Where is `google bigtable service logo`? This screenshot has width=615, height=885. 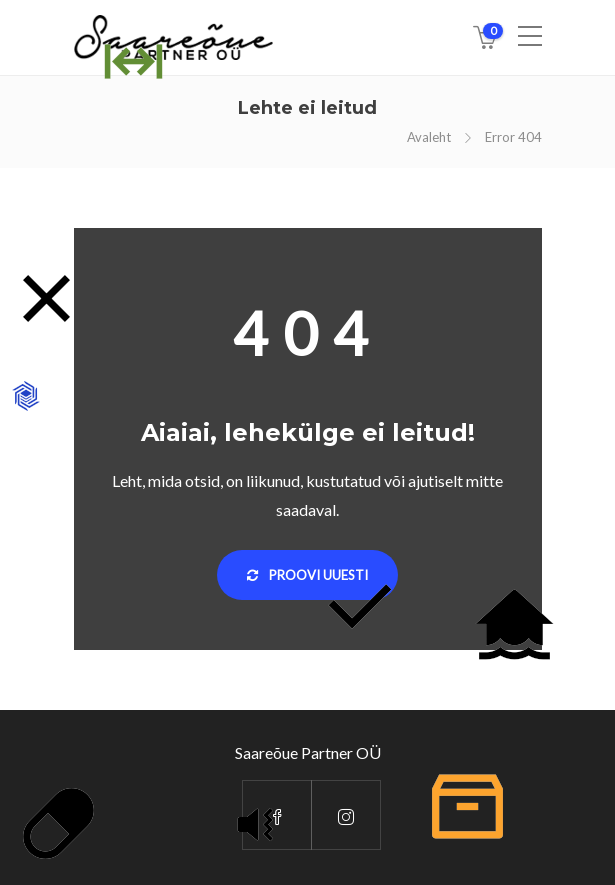 google bigtable service logo is located at coordinates (26, 396).